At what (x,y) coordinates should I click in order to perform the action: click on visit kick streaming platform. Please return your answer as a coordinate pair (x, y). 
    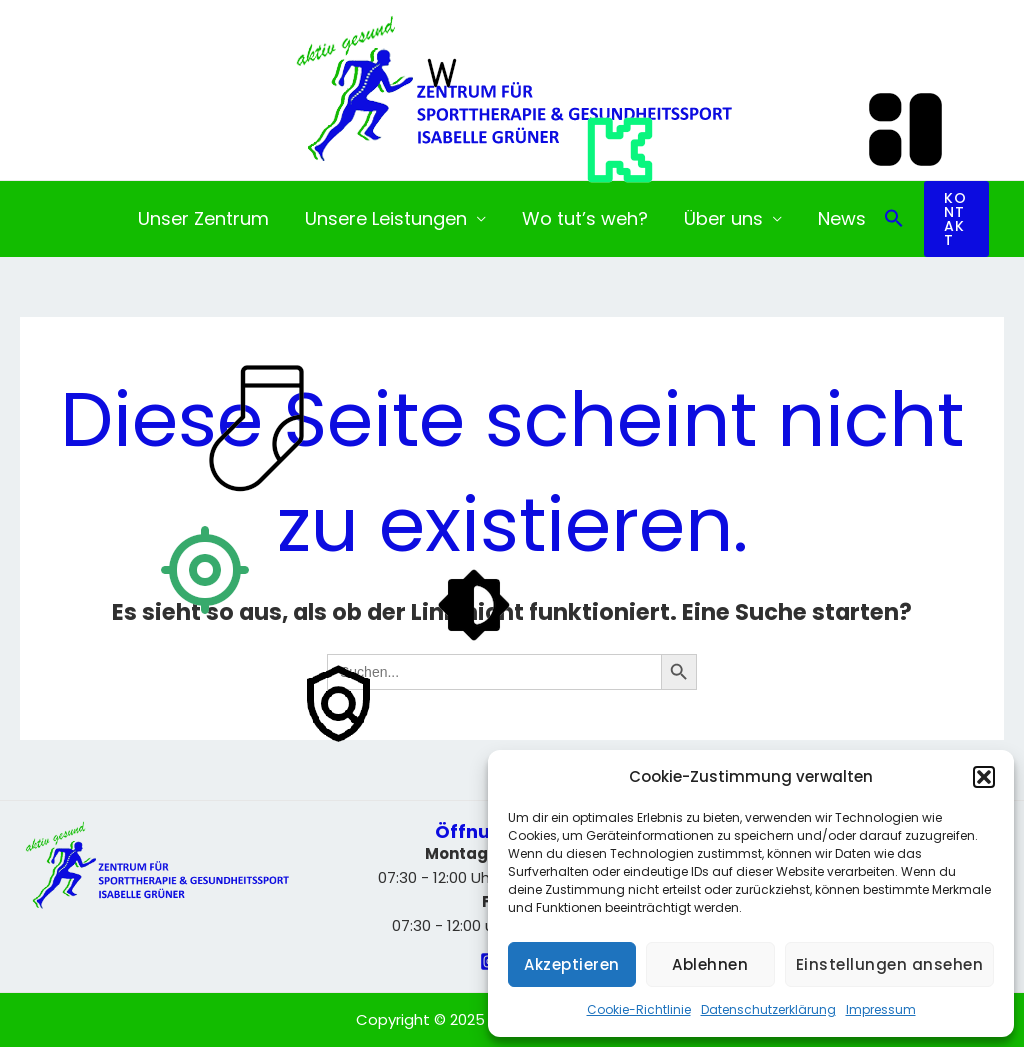
    Looking at the image, I should click on (620, 150).